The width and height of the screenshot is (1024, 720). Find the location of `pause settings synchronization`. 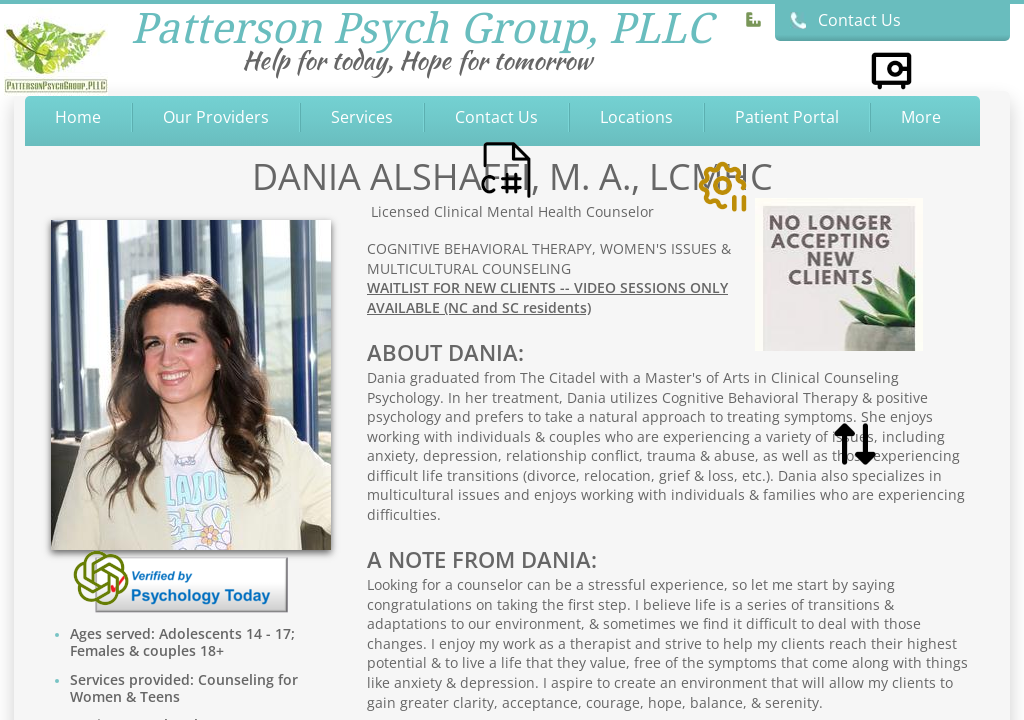

pause settings synchronization is located at coordinates (722, 185).